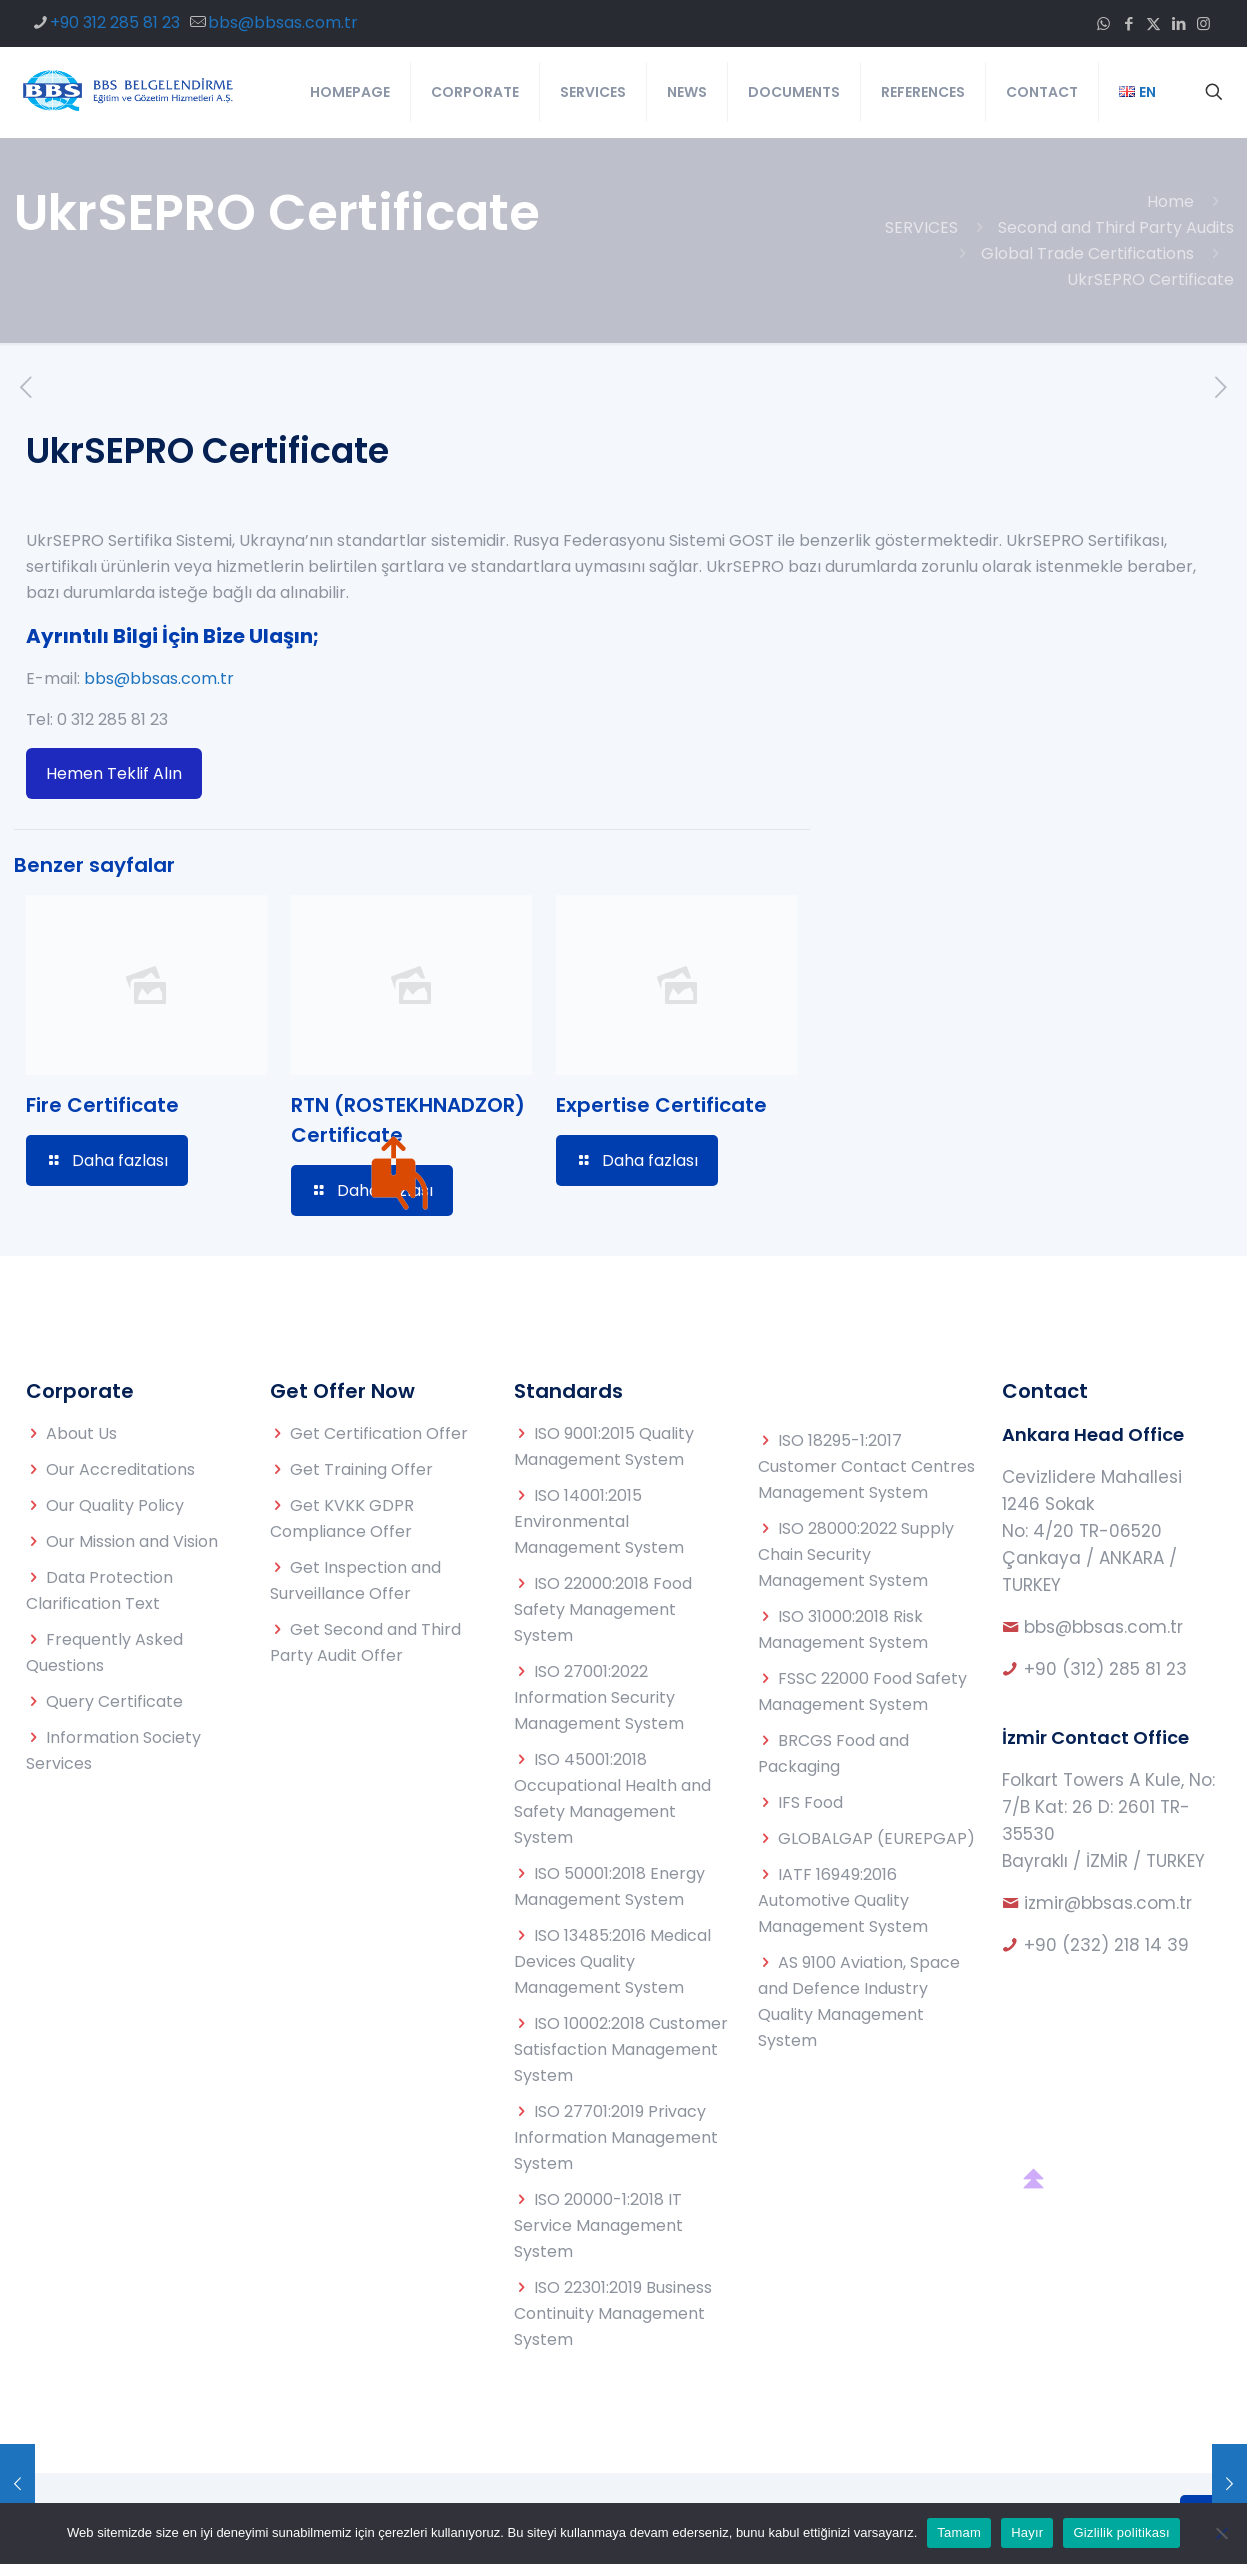 The height and width of the screenshot is (2564, 1247). Describe the element at coordinates (1033, 2179) in the screenshot. I see `collapse all sections or content` at that location.